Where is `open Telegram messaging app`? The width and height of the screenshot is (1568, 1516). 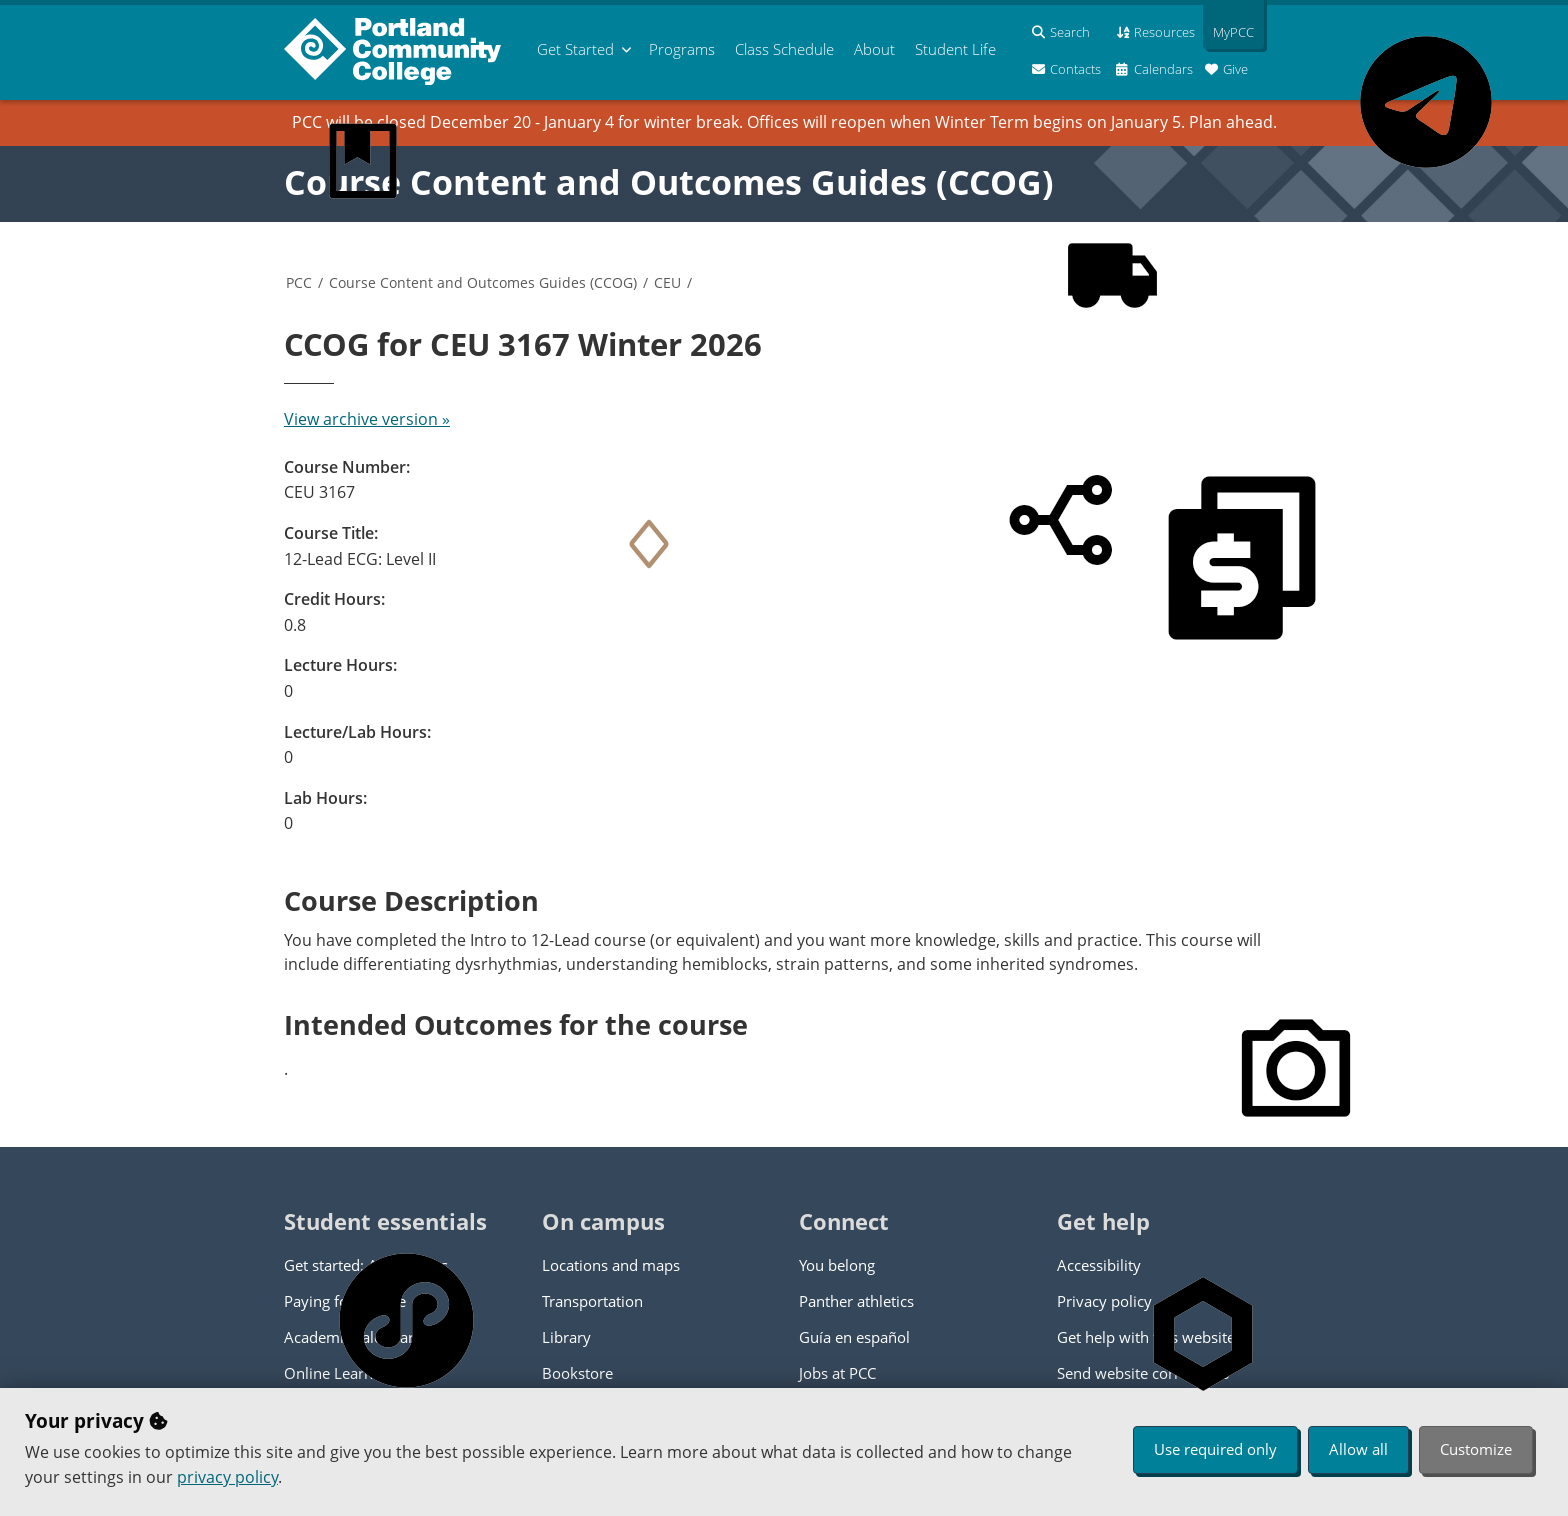 open Telegram messaging app is located at coordinates (1426, 102).